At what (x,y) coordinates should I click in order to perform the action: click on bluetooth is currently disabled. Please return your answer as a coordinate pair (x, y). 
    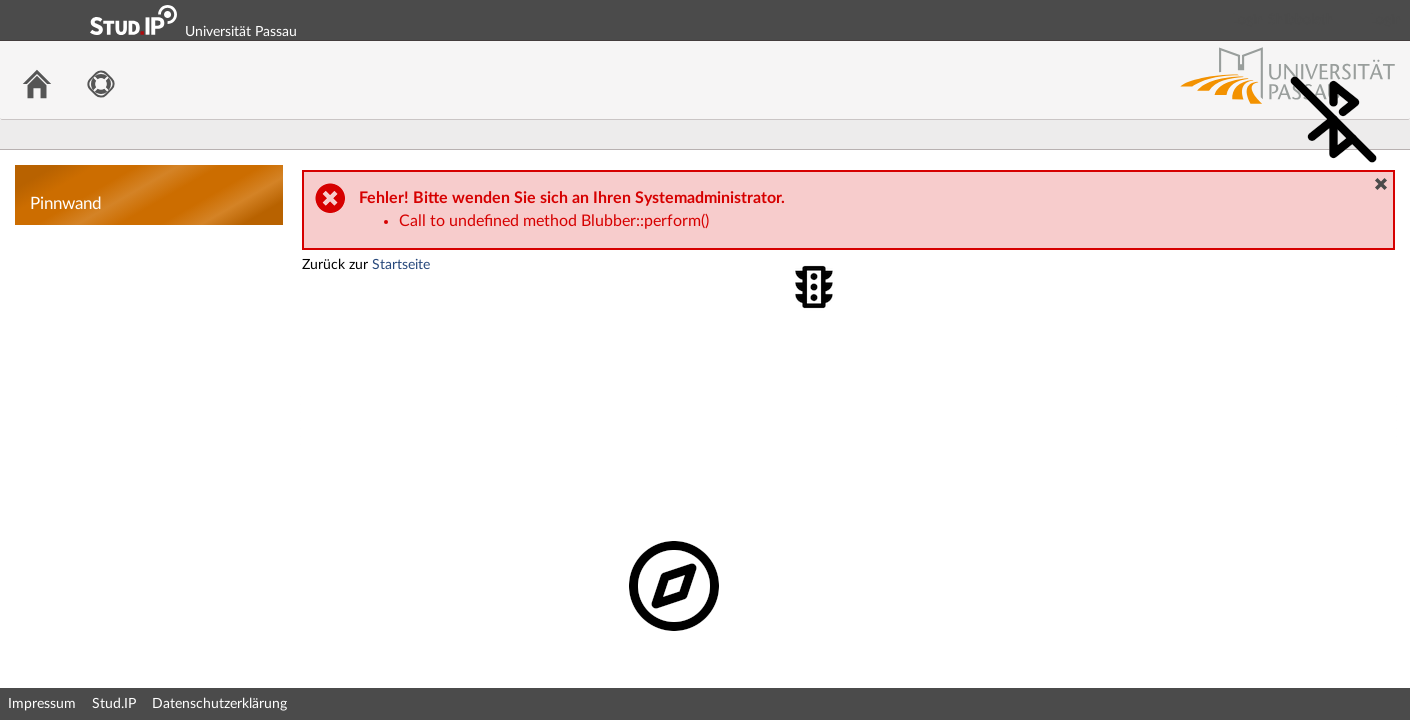
    Looking at the image, I should click on (1333, 119).